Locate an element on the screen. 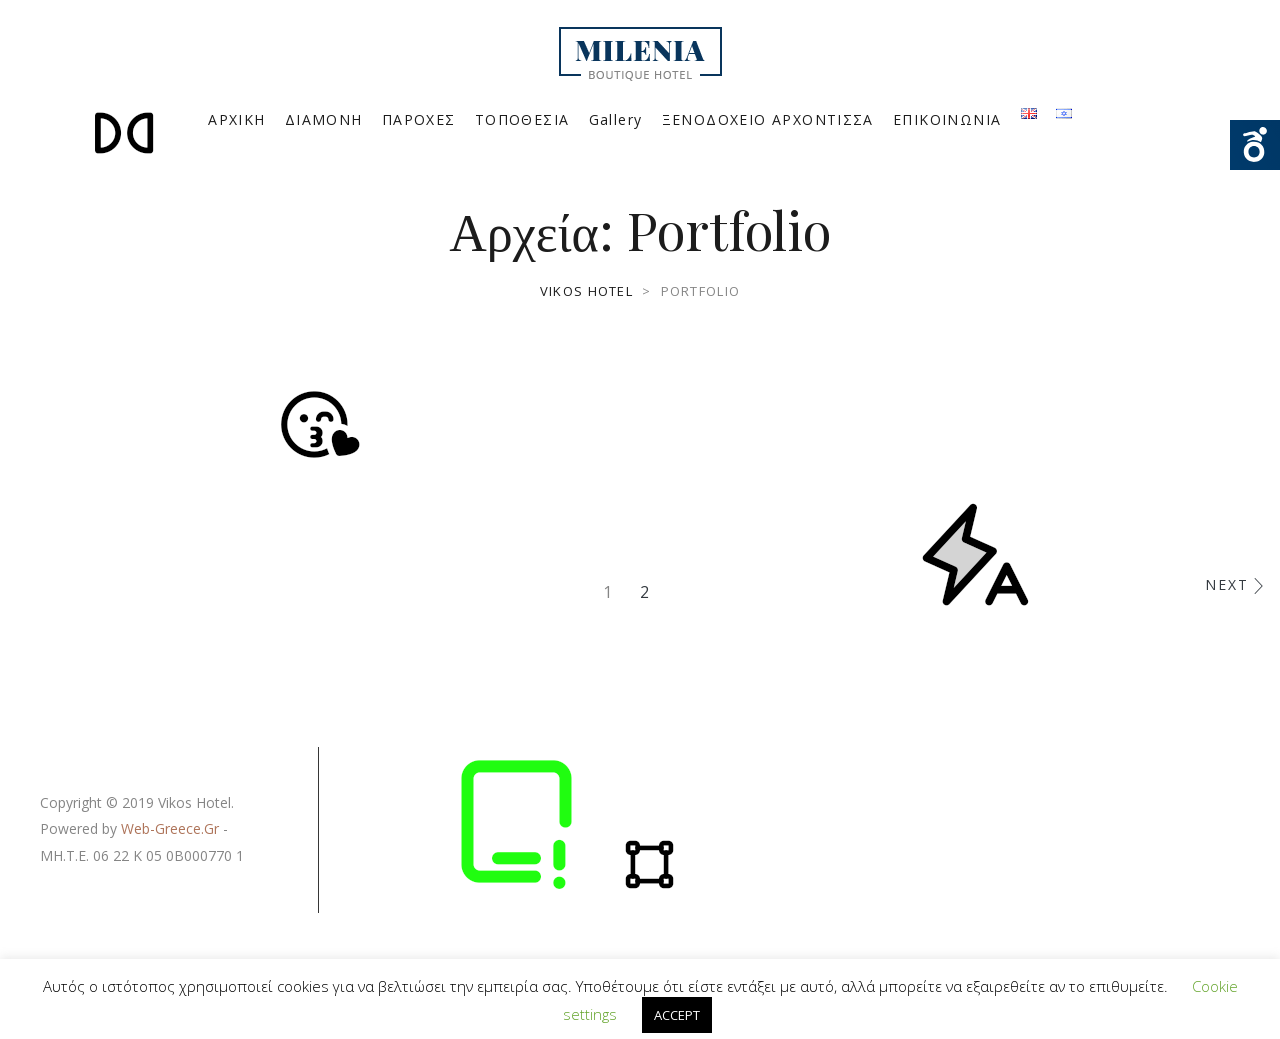 This screenshot has width=1280, height=1039. toggle auto-flash mode in camera settings is located at coordinates (973, 558).